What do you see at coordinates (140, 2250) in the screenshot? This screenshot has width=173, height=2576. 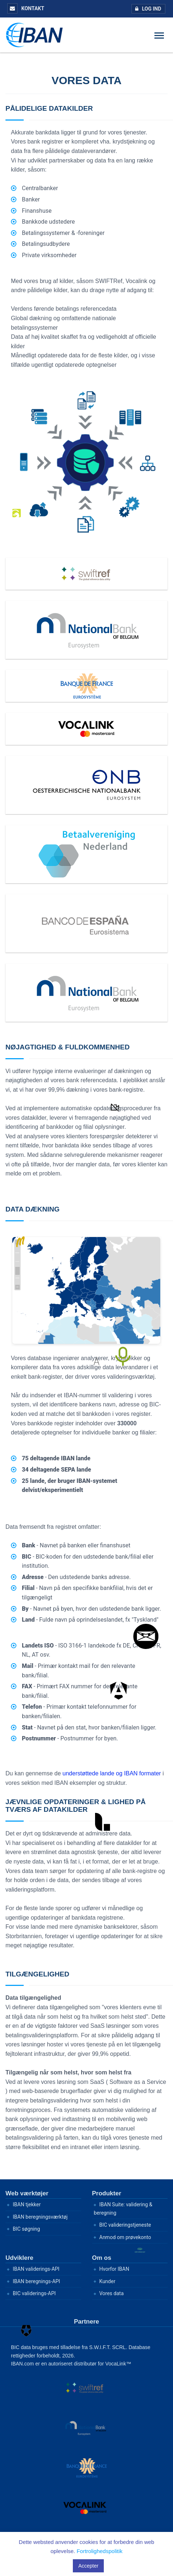 I see `visit the CryEngine website or documentation` at bounding box center [140, 2250].